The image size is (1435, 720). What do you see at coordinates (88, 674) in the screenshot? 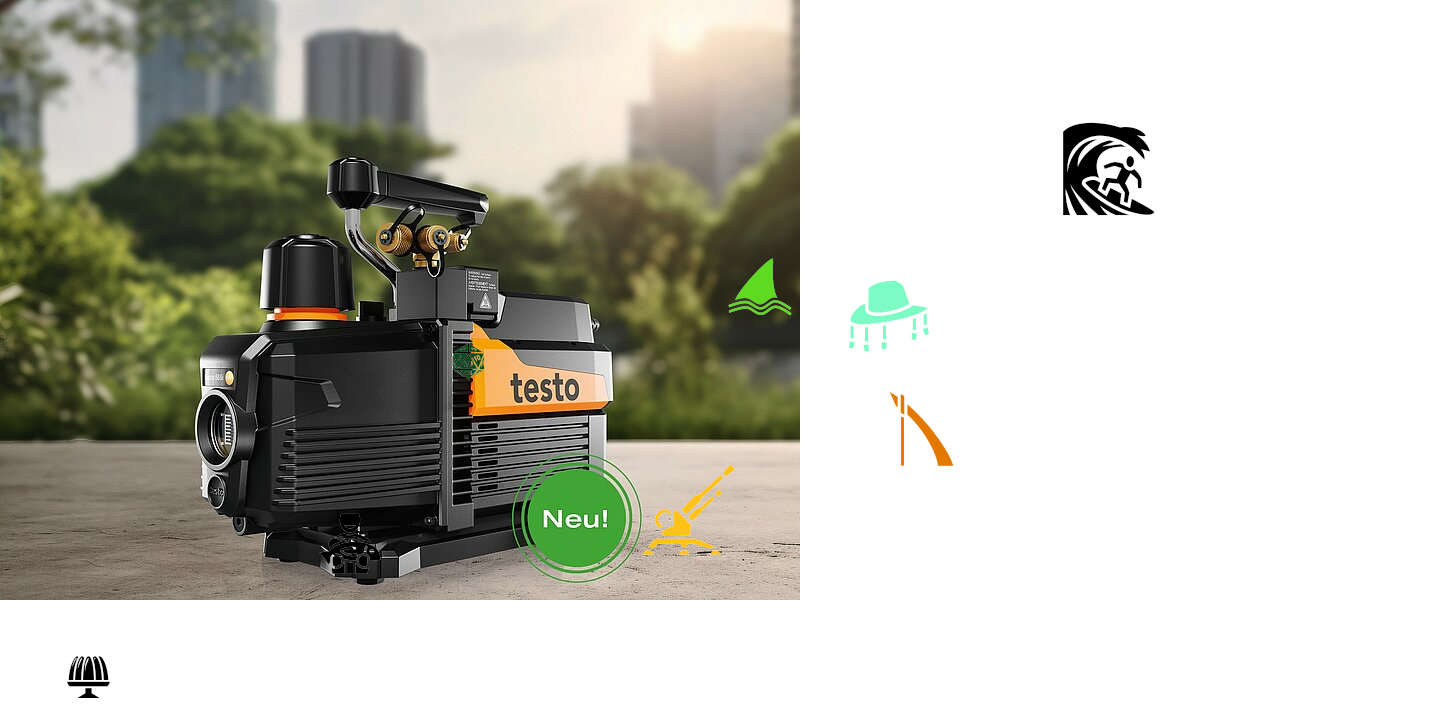
I see `dessert or sweet treat category in a game menu` at bounding box center [88, 674].